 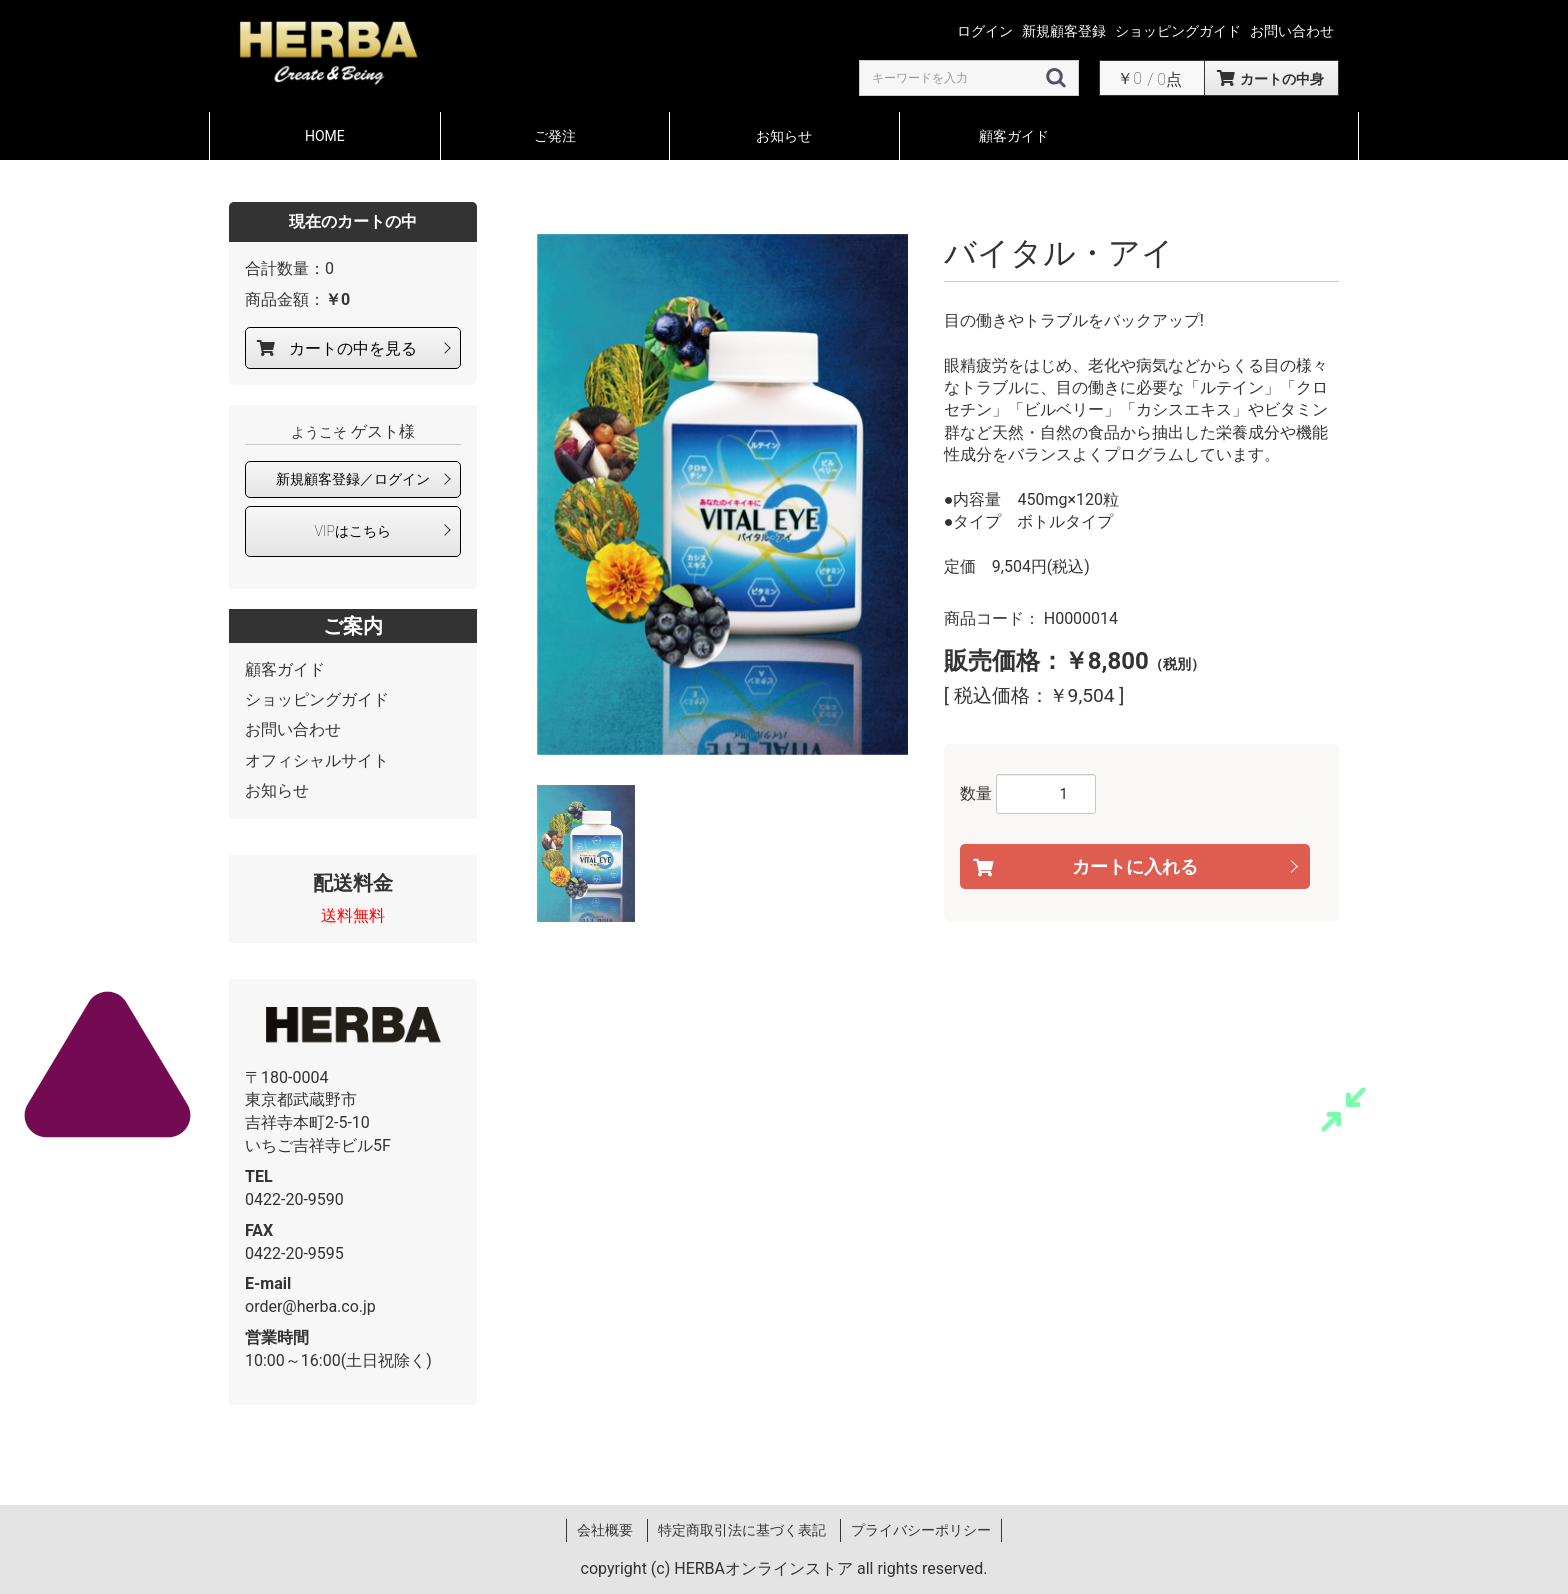 I want to click on indicates a warning or alert status, so click(x=107, y=1069).